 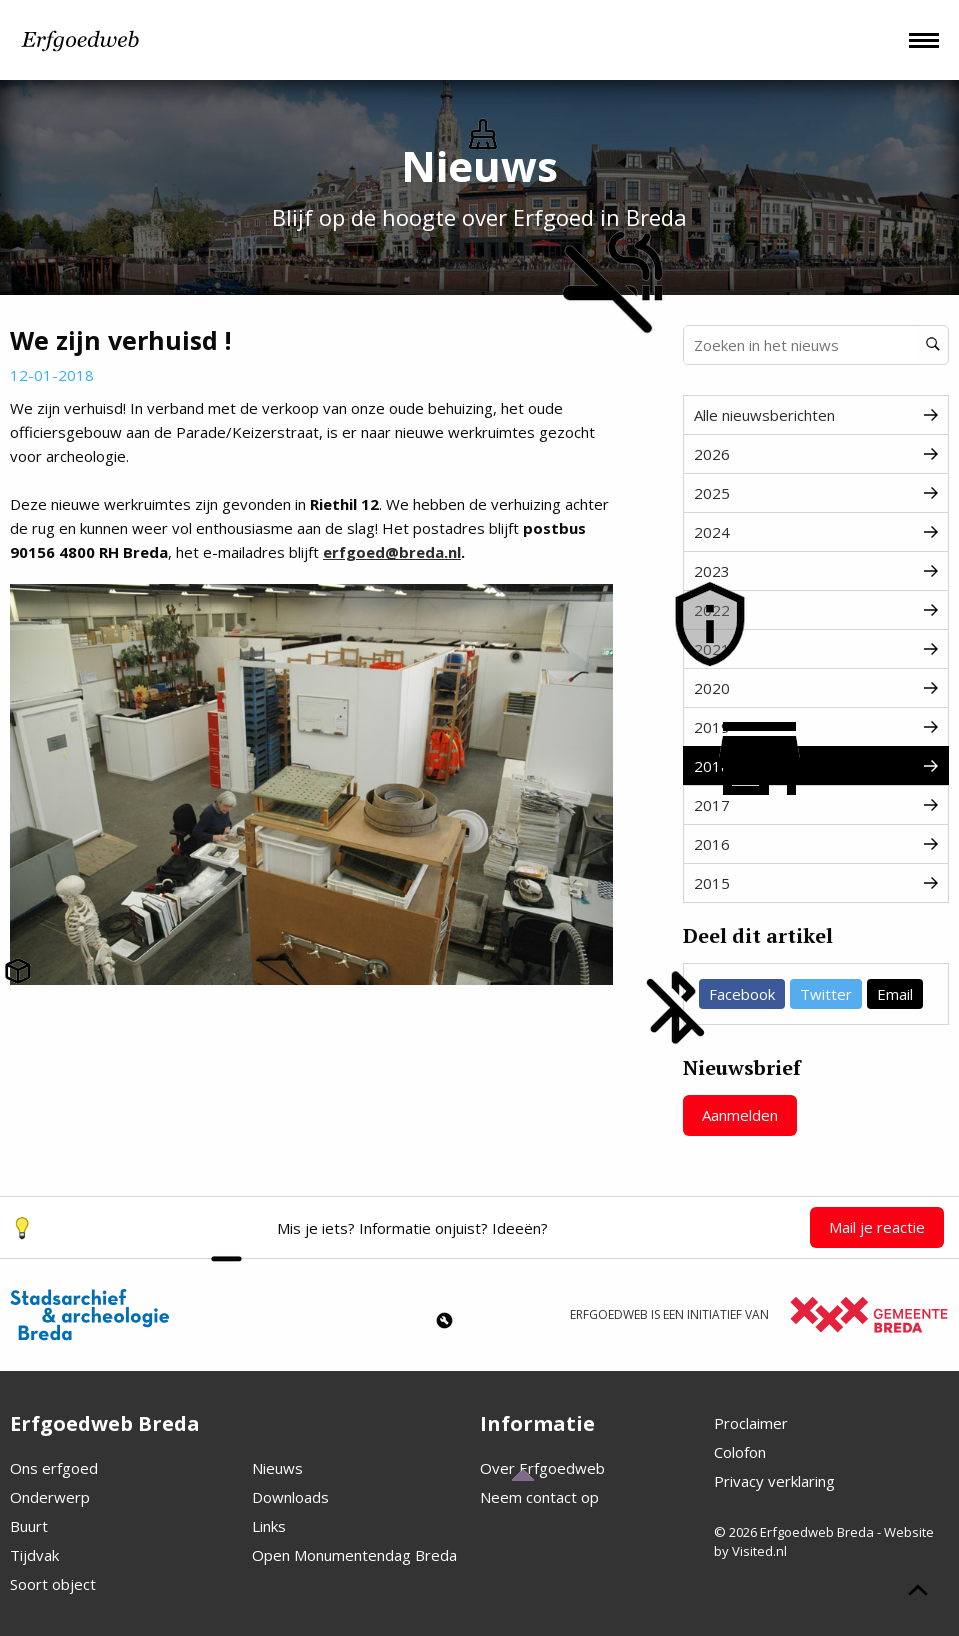 I want to click on indicates a smoke-free or no smoking area, so click(x=612, y=280).